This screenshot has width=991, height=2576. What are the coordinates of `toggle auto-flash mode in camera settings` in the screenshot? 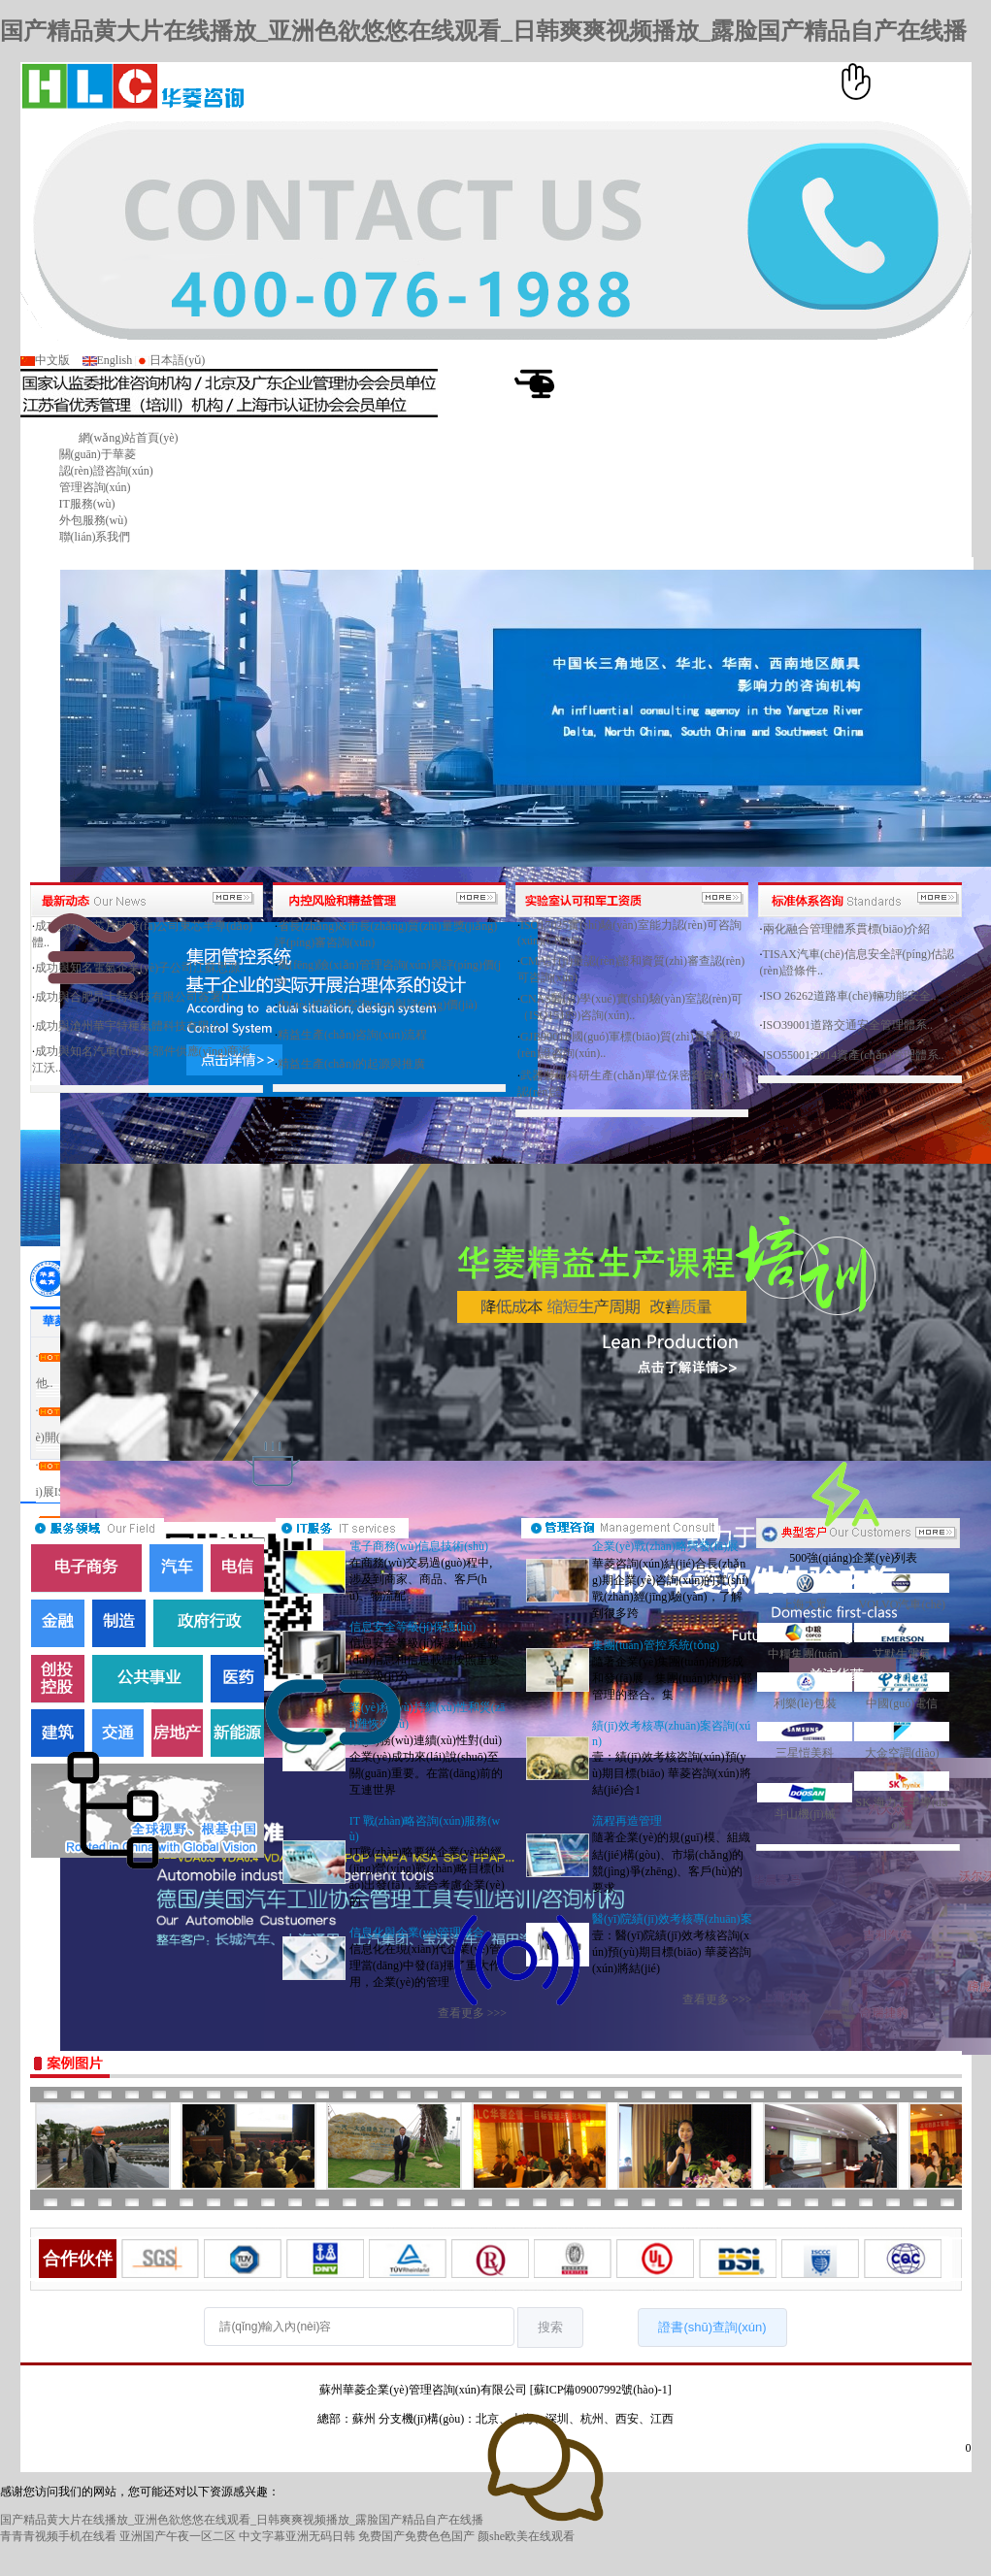 It's located at (844, 1497).